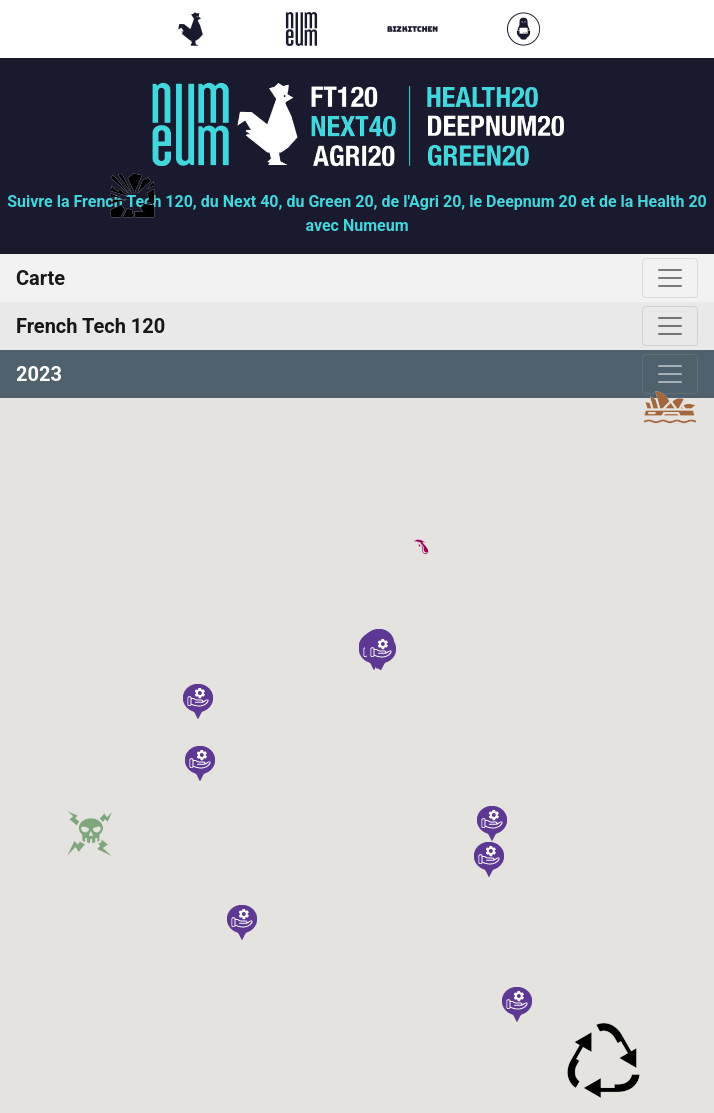 This screenshot has height=1113, width=714. I want to click on indicates a powerful attack or ground-smashing ability, so click(132, 195).